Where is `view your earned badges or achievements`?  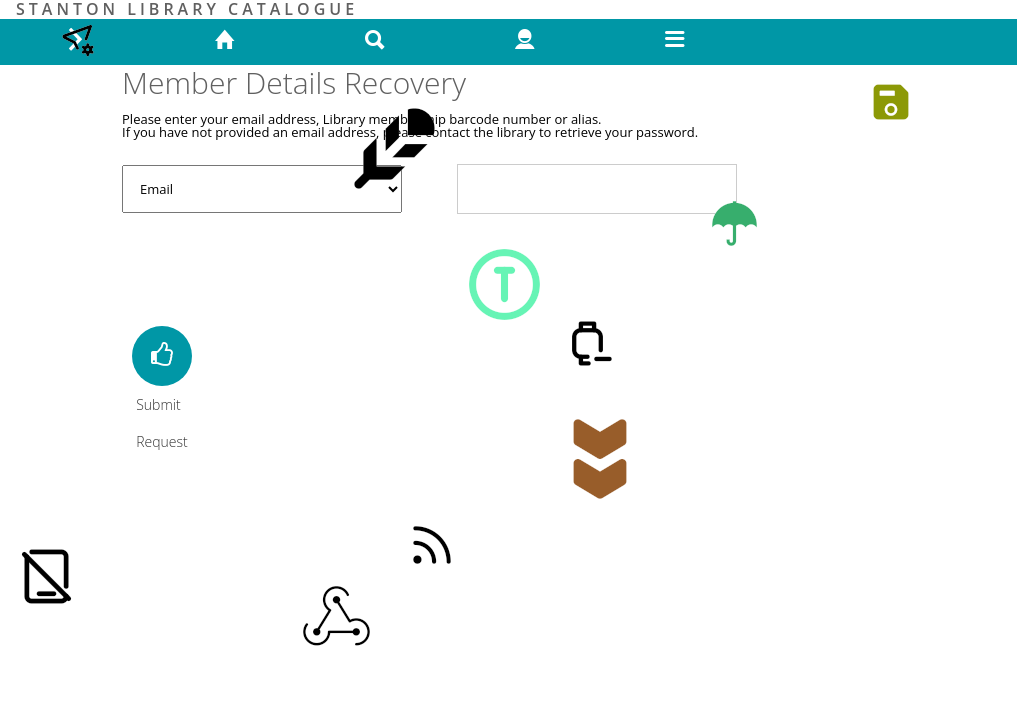 view your earned badges or achievements is located at coordinates (600, 459).